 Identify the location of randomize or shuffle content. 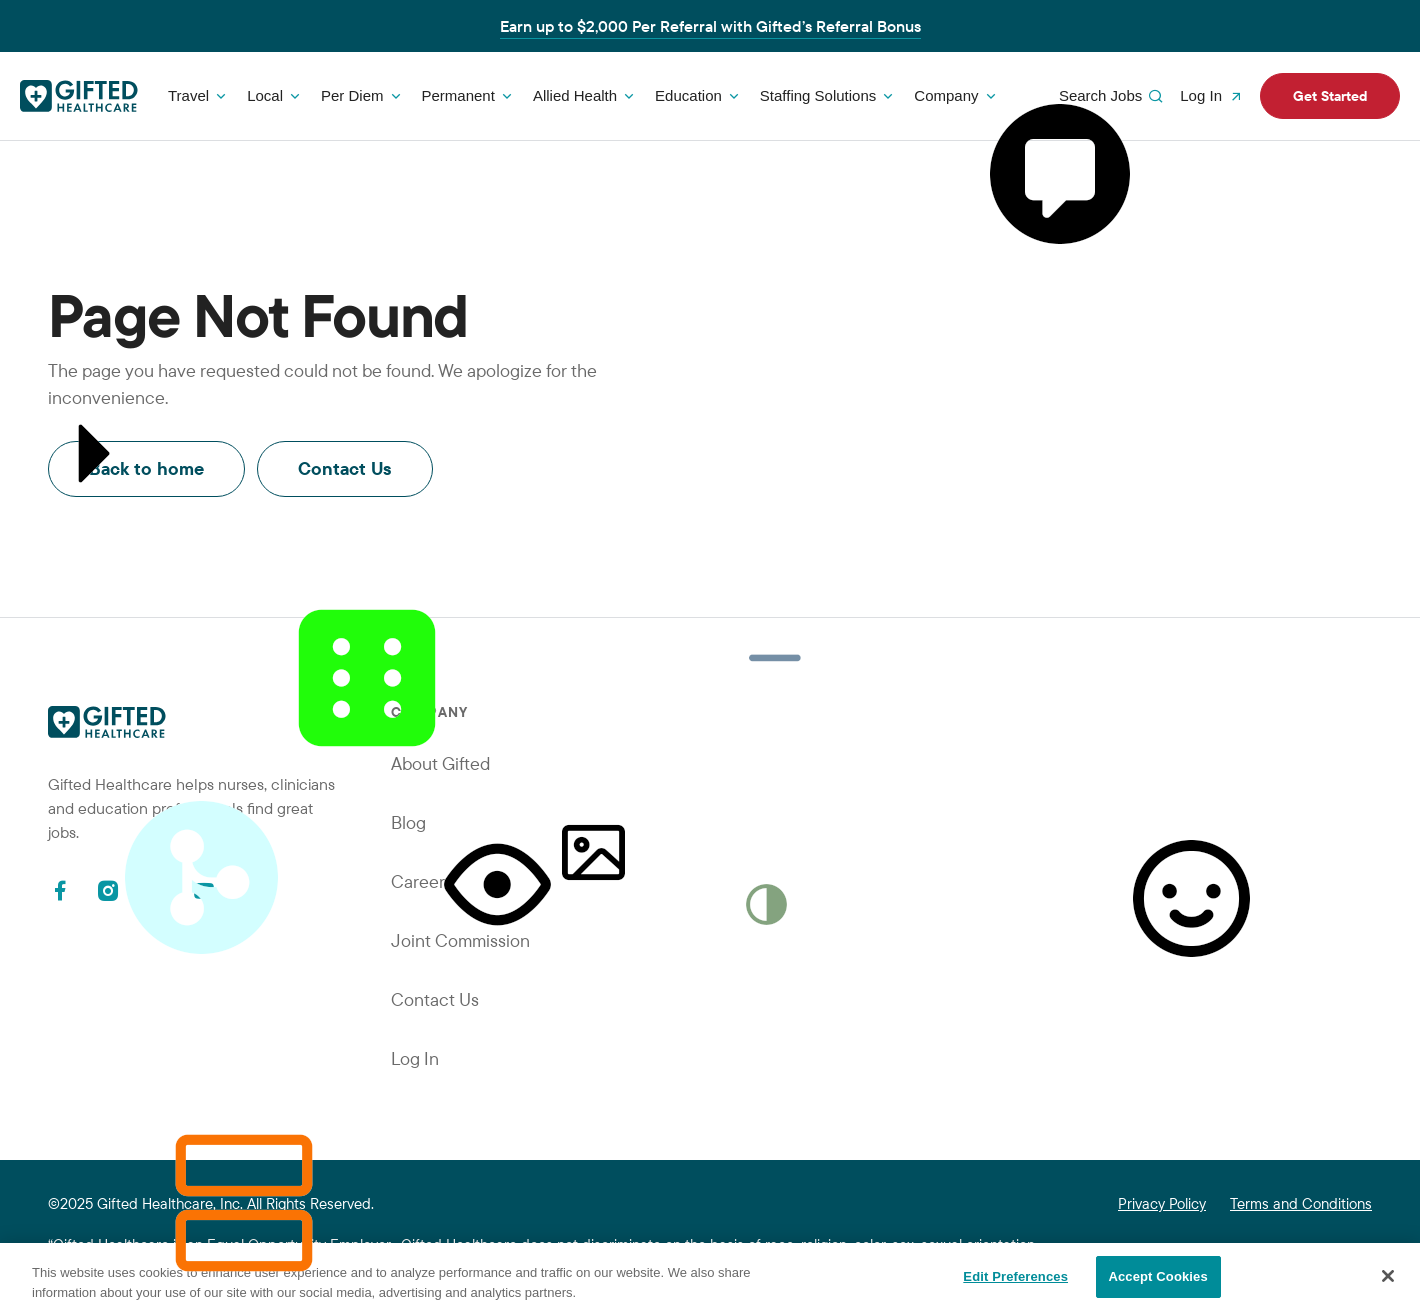
(367, 678).